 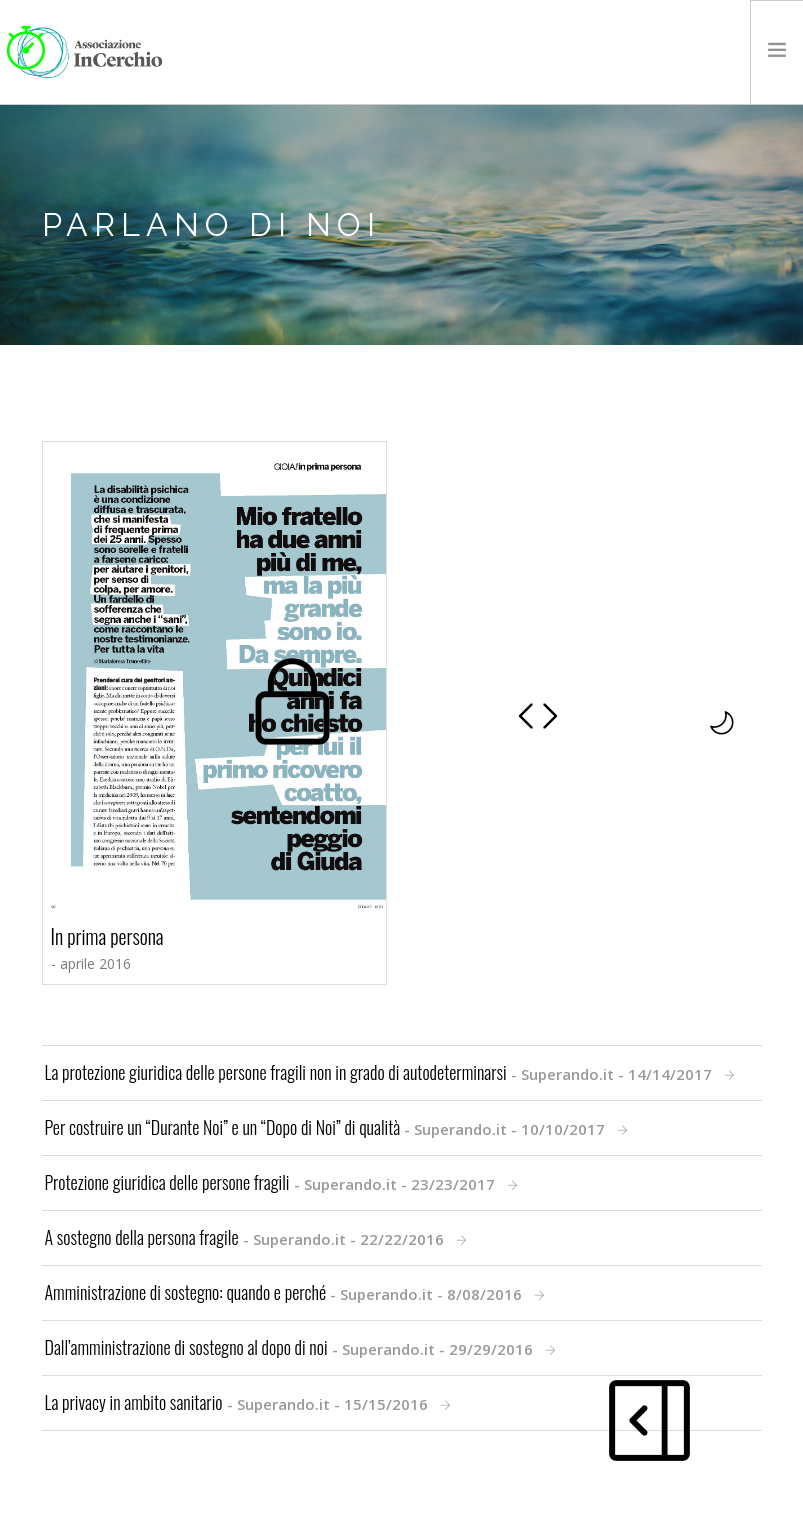 What do you see at coordinates (649, 1420) in the screenshot?
I see `expand the sidebar panel` at bounding box center [649, 1420].